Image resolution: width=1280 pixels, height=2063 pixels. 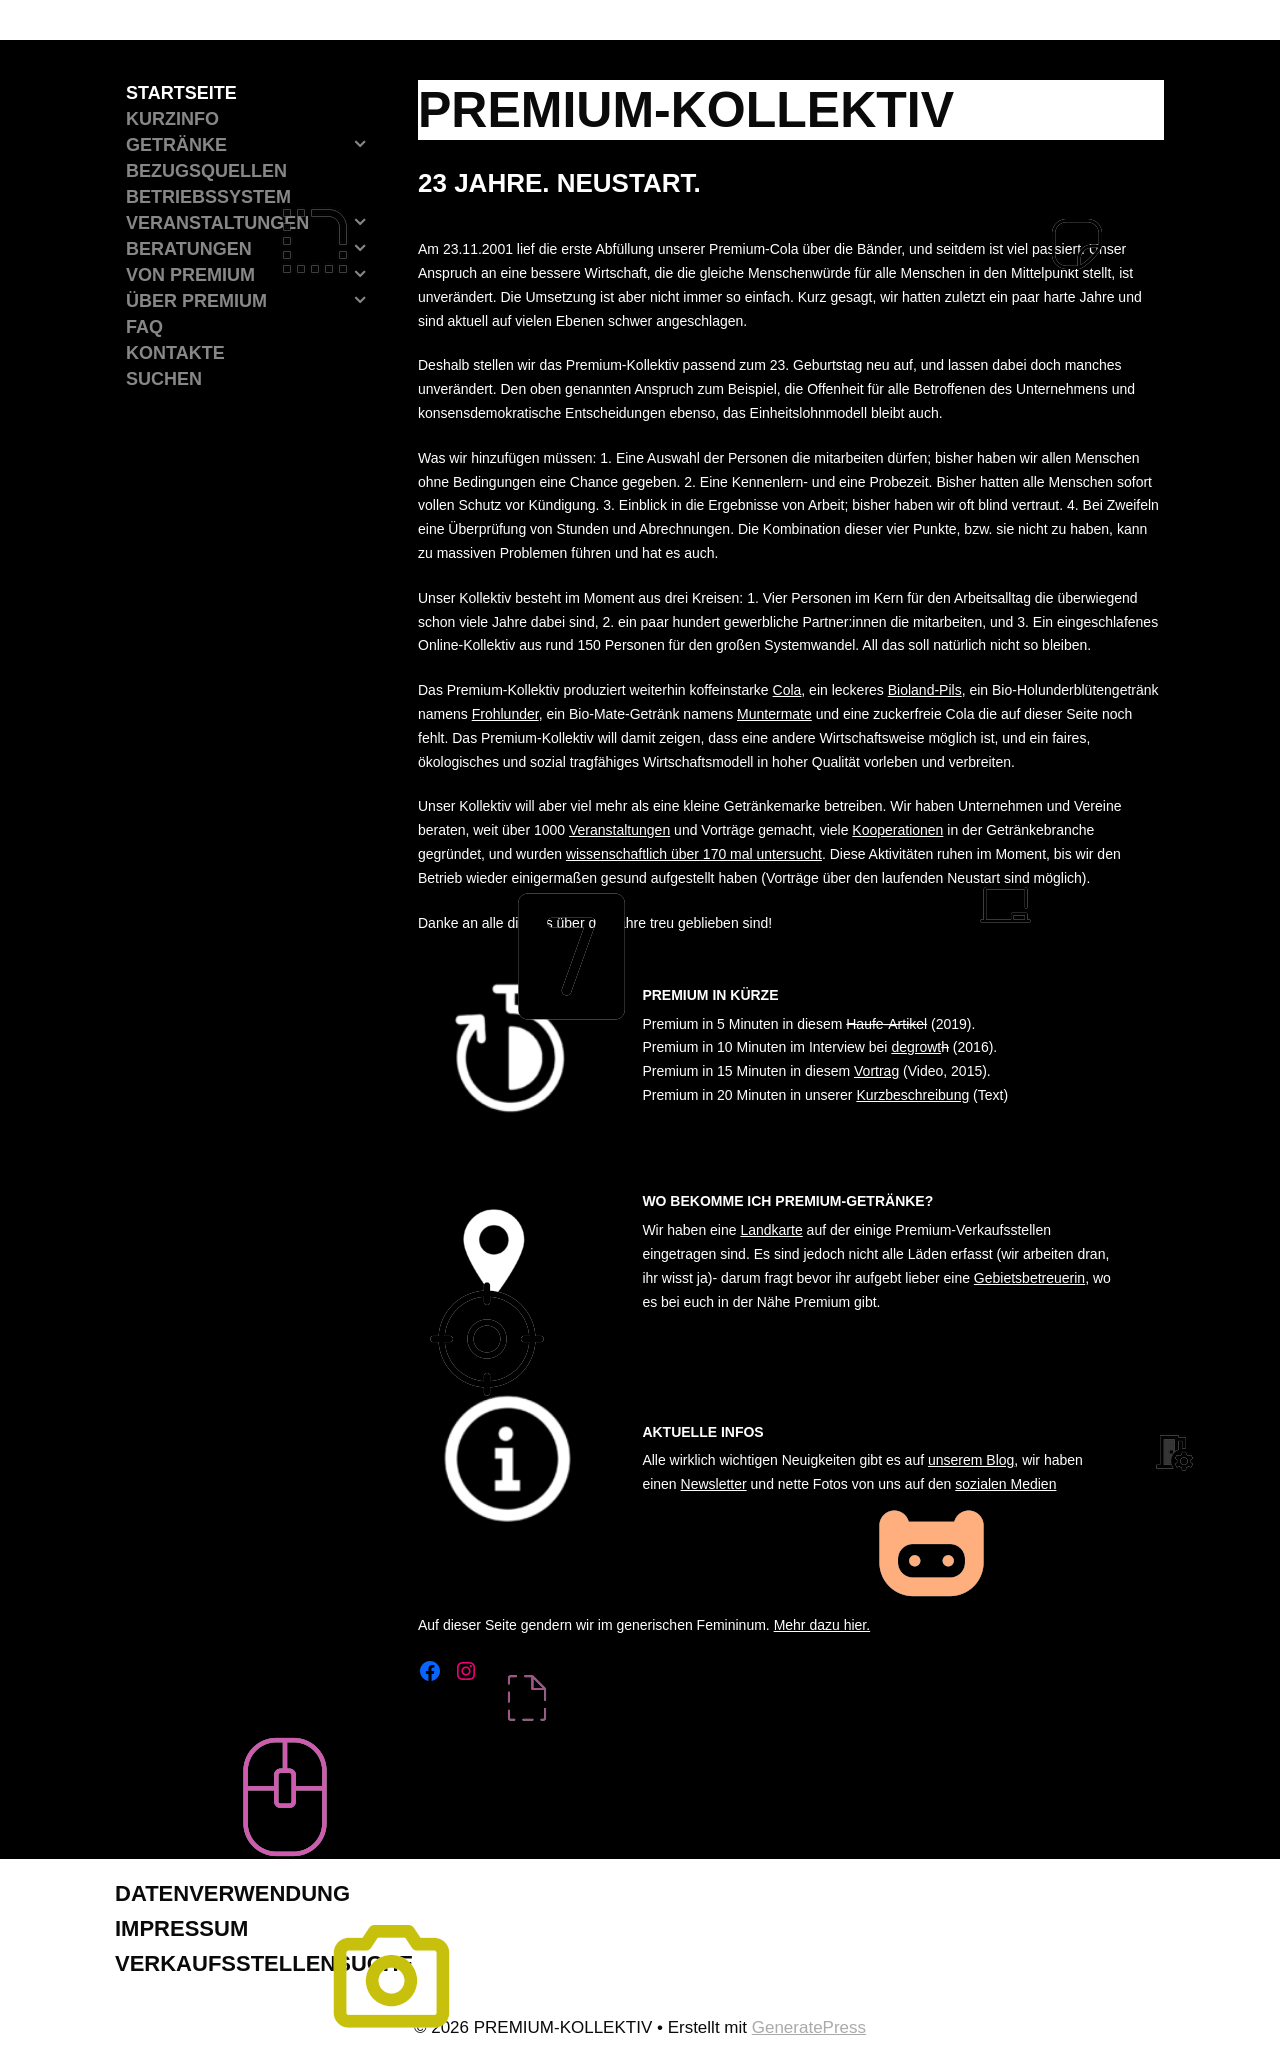 What do you see at coordinates (315, 241) in the screenshot?
I see `adjust corner radius of a shape or element` at bounding box center [315, 241].